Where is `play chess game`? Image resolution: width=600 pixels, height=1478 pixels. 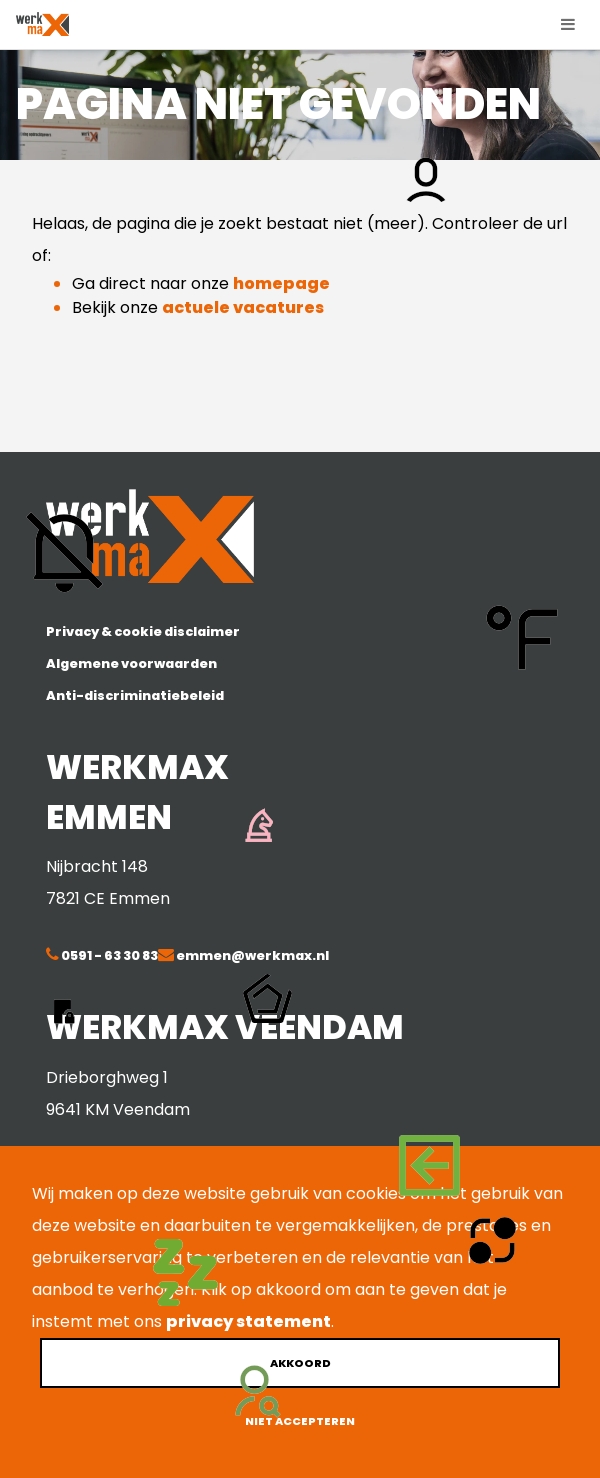 play chess game is located at coordinates (259, 826).